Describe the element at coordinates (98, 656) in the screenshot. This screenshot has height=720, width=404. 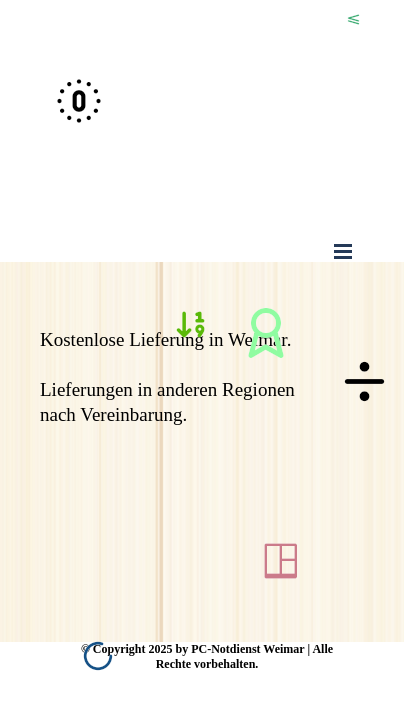
I see `loading content in progress` at that location.